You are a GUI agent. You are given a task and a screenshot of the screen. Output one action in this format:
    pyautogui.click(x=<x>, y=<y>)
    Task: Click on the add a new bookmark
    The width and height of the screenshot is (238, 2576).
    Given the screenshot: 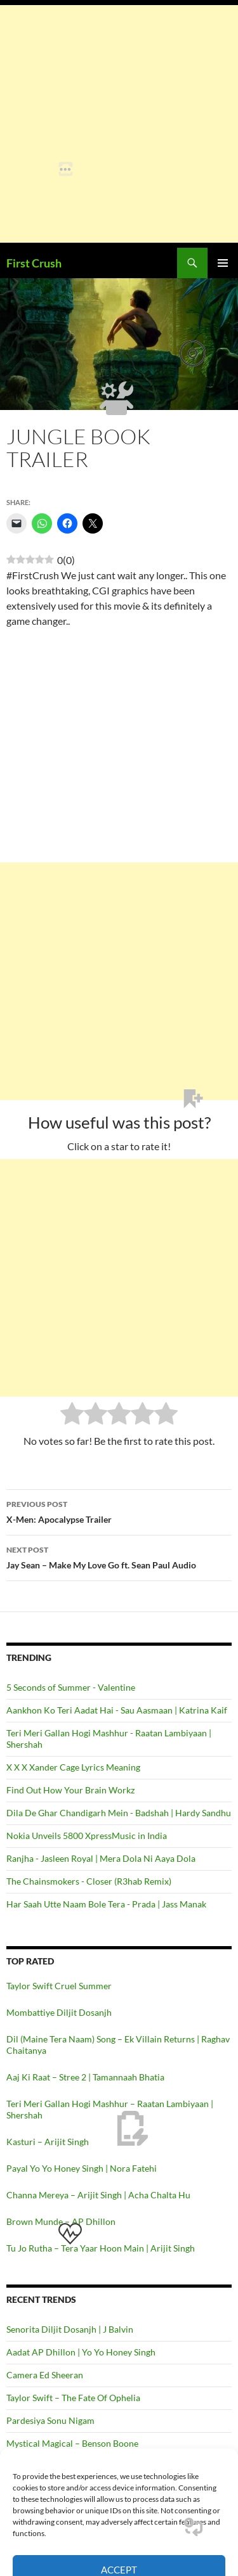 What is the action you would take?
    pyautogui.click(x=192, y=1101)
    